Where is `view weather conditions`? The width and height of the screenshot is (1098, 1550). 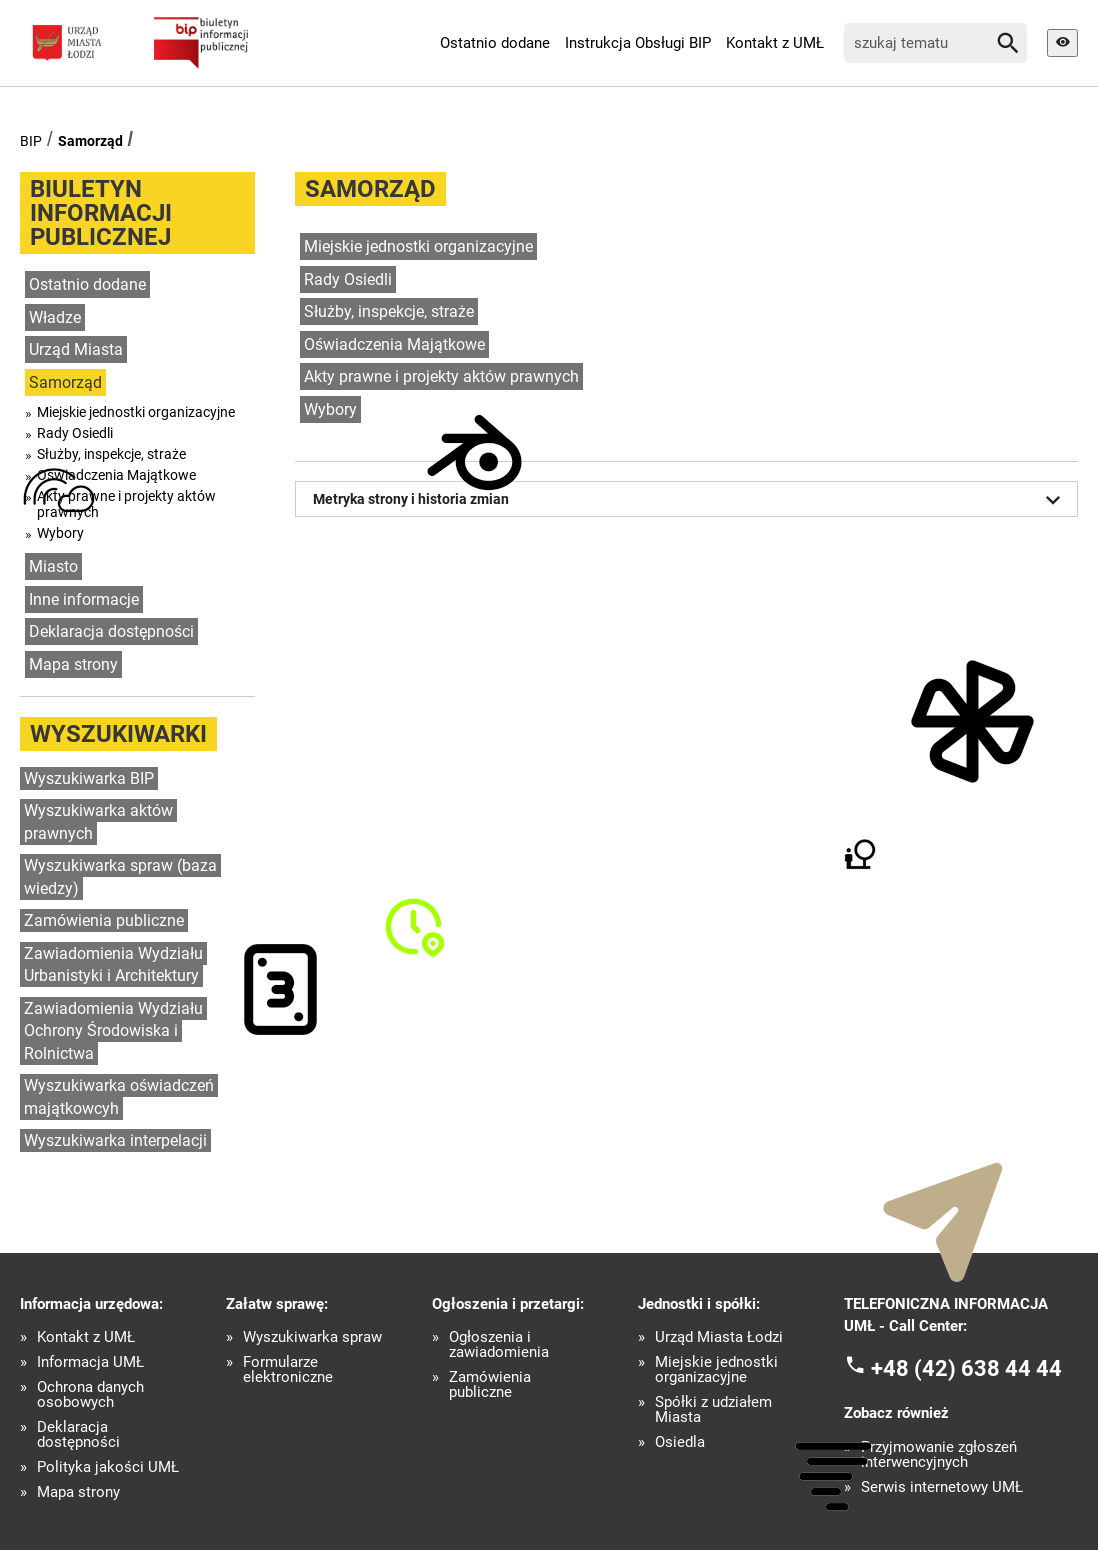 view weather conditions is located at coordinates (59, 489).